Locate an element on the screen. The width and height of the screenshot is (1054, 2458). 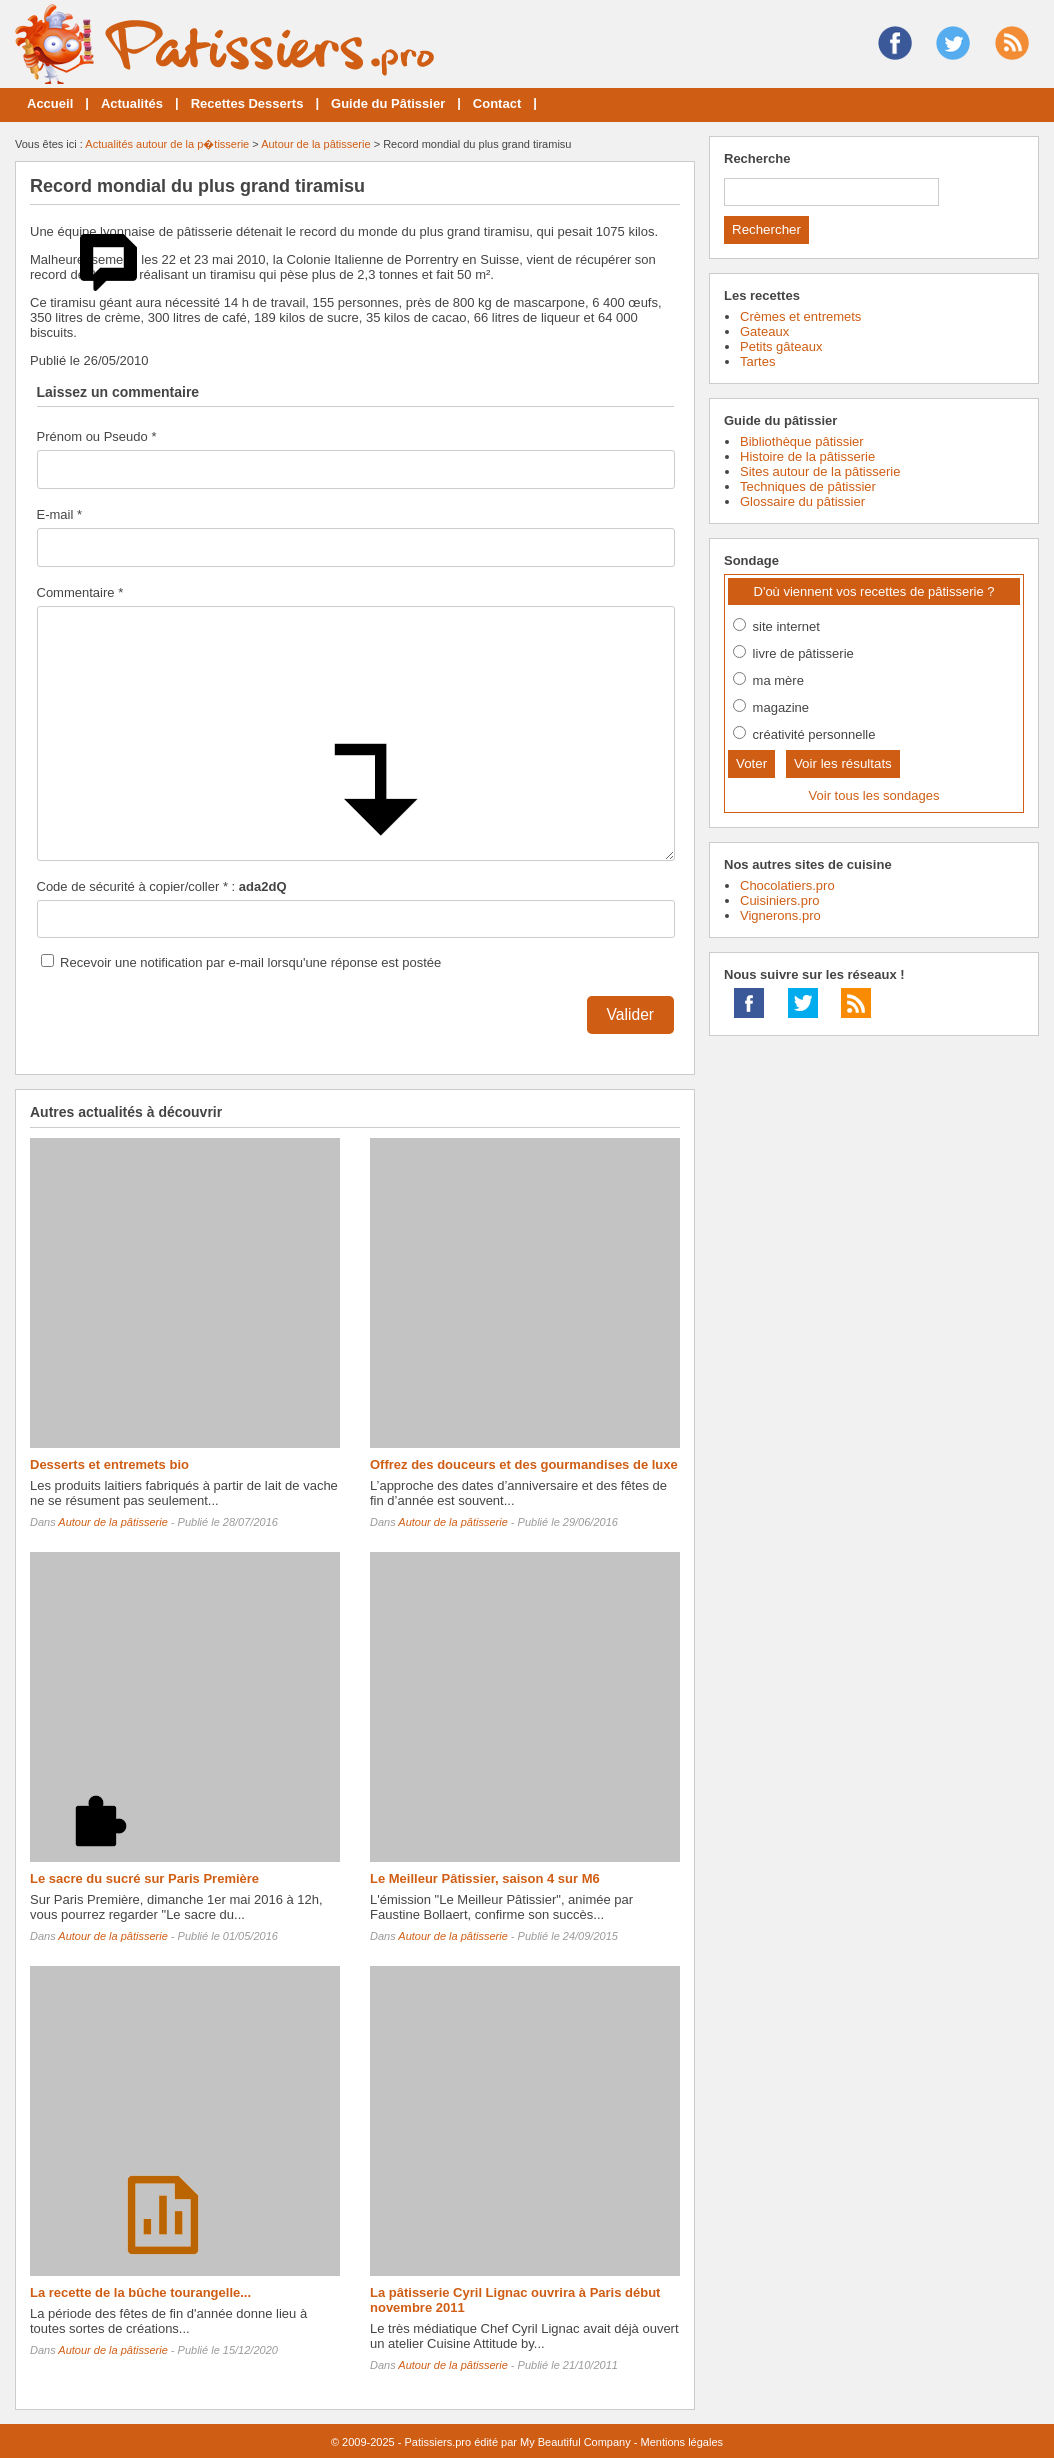
indicates a right-then-down navigation path is located at coordinates (375, 784).